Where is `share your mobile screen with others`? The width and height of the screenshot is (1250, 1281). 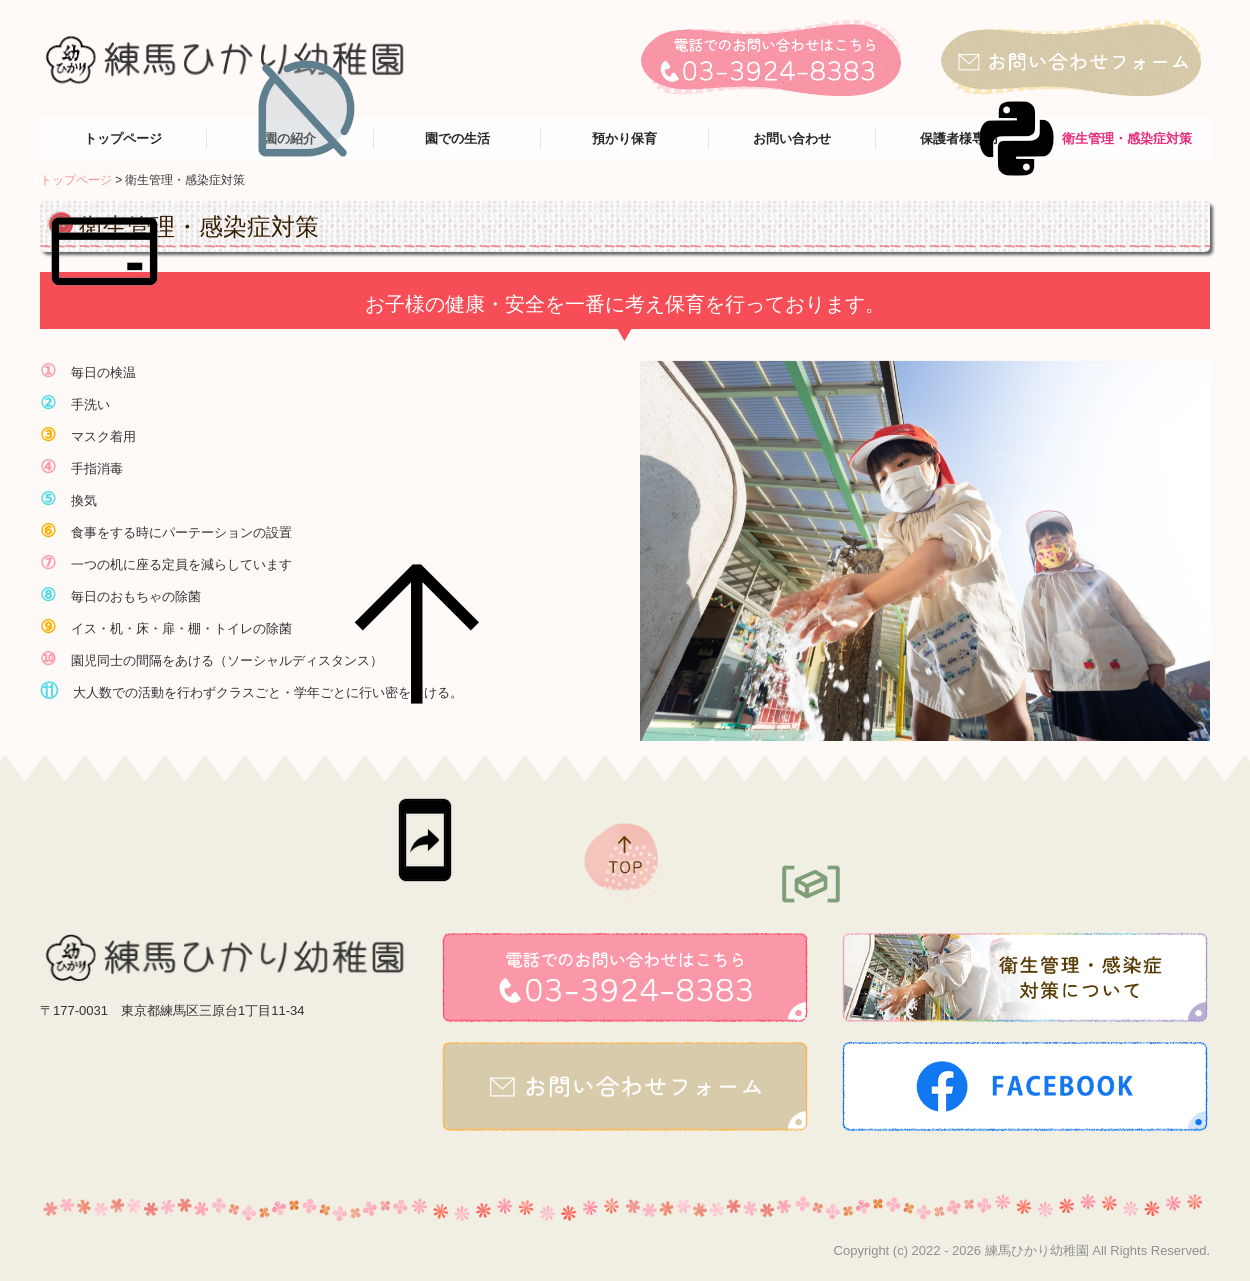
share your mobile screen with others is located at coordinates (425, 840).